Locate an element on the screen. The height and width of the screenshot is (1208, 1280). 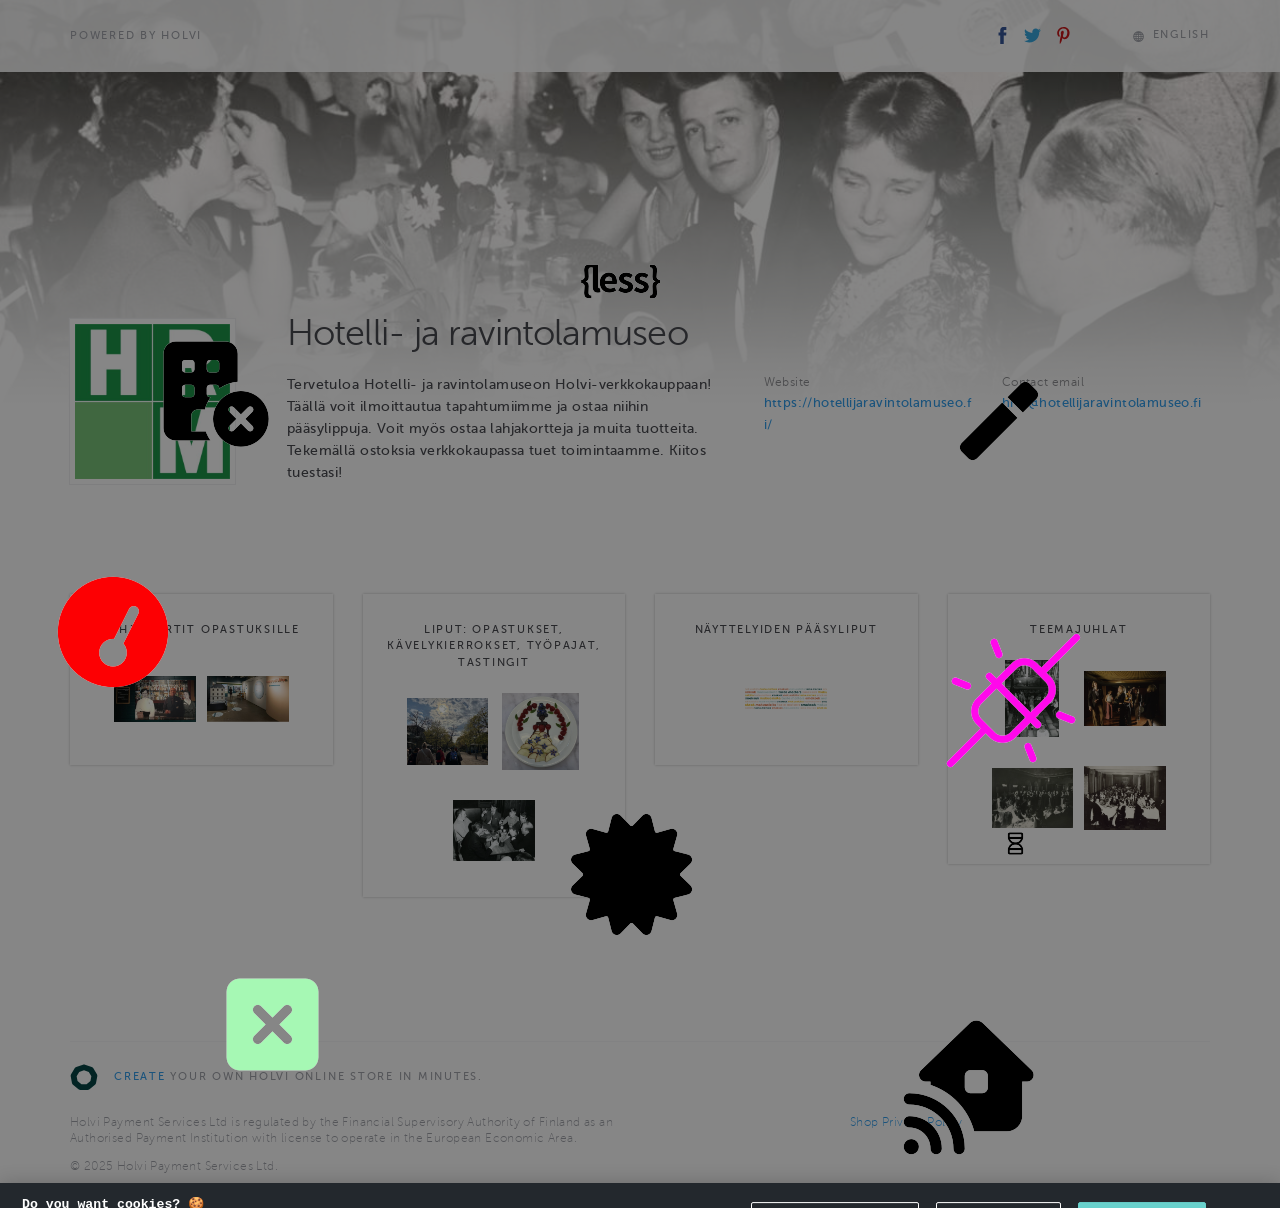
access smart home controls is located at coordinates (972, 1085).